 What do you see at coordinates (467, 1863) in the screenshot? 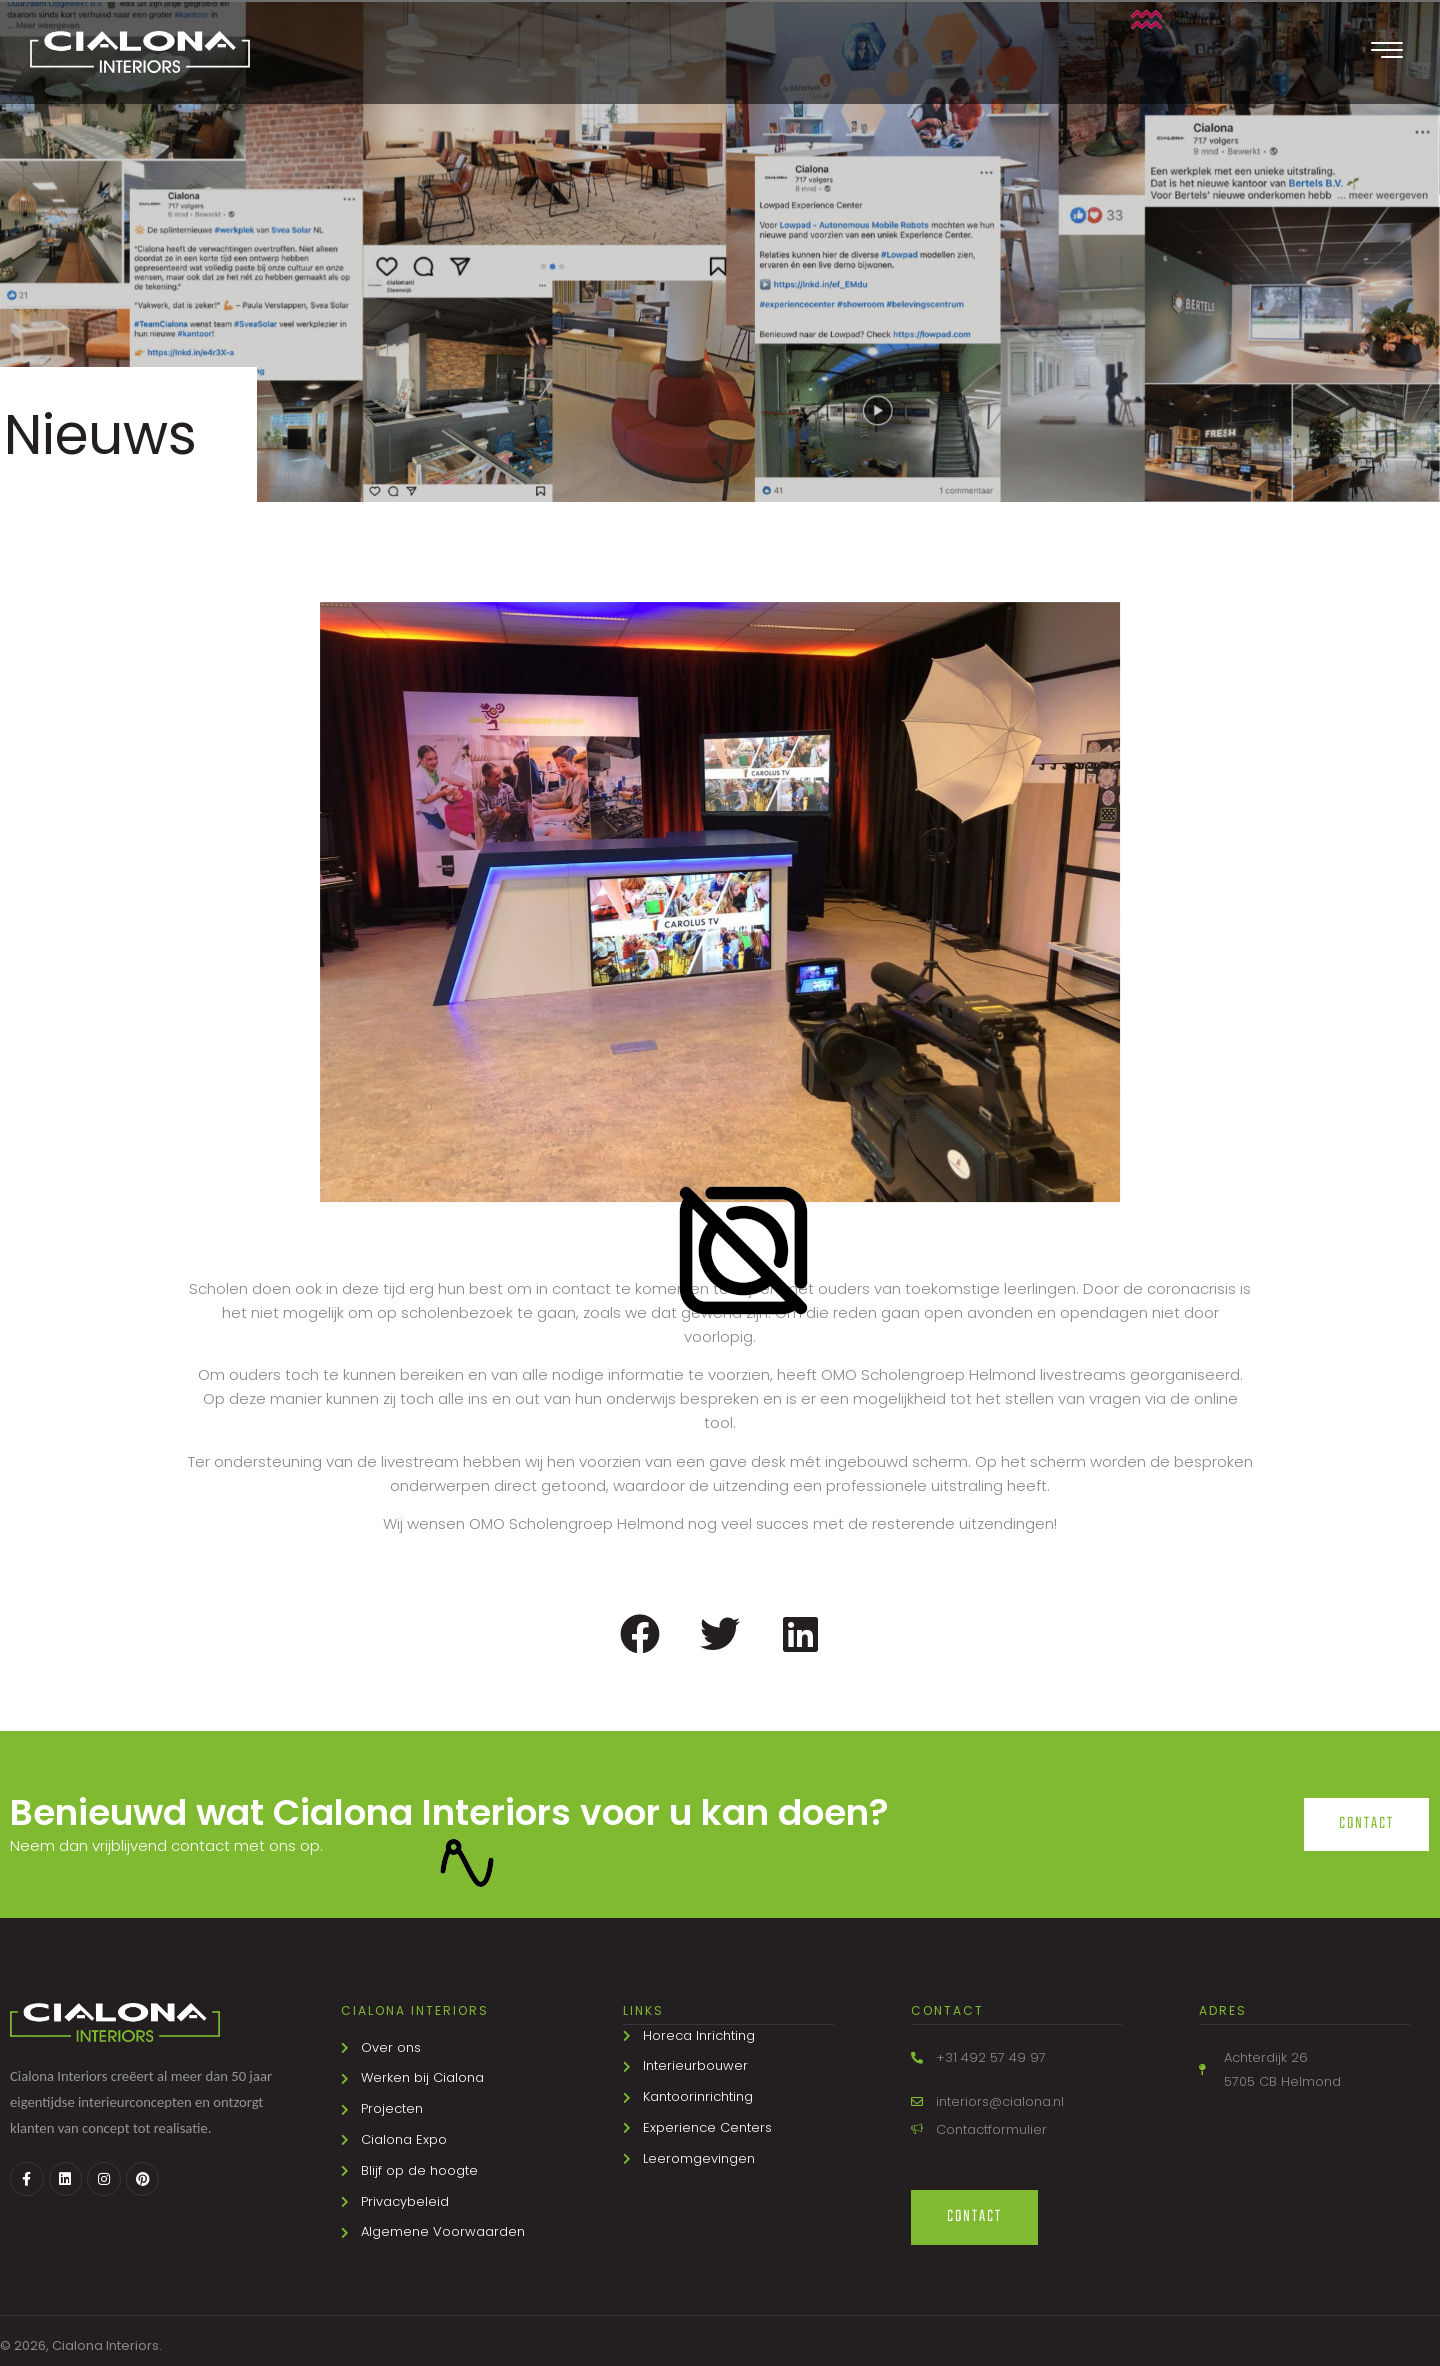
I see `apply maximum function to selected values` at bounding box center [467, 1863].